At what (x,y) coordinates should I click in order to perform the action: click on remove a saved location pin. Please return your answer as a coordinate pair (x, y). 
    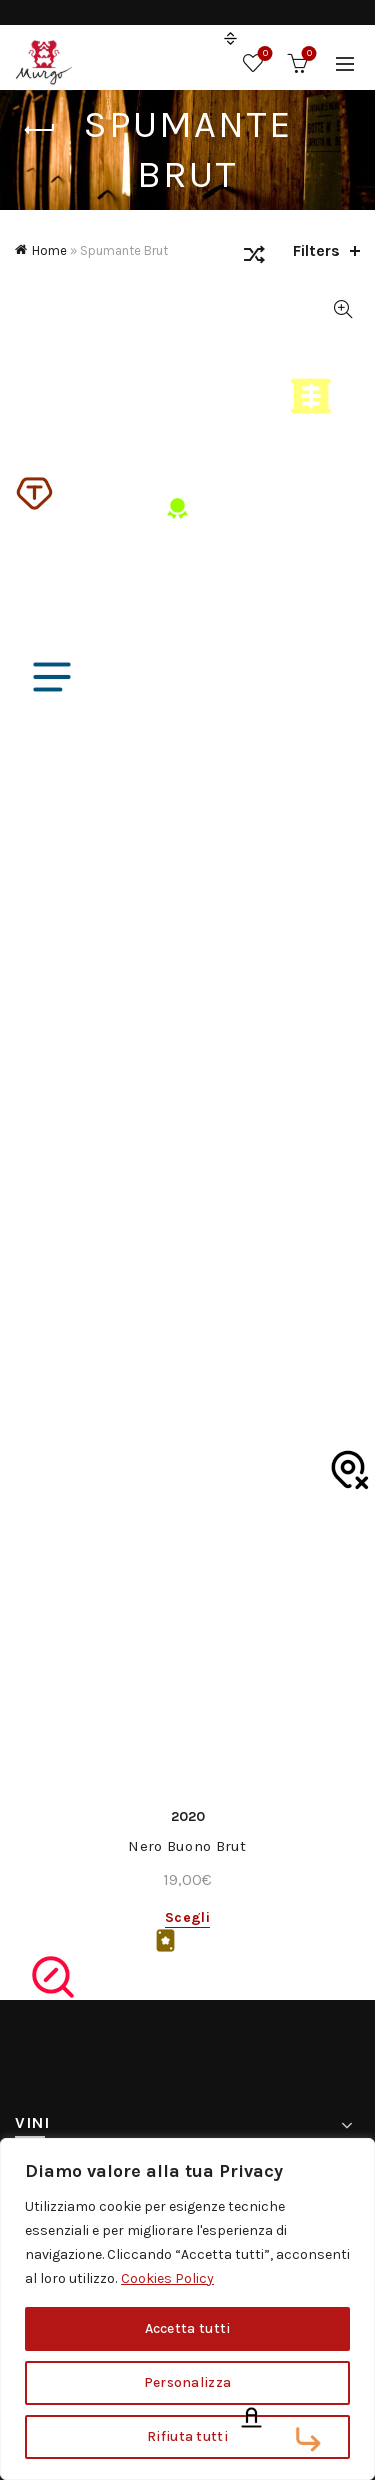
    Looking at the image, I should click on (348, 1469).